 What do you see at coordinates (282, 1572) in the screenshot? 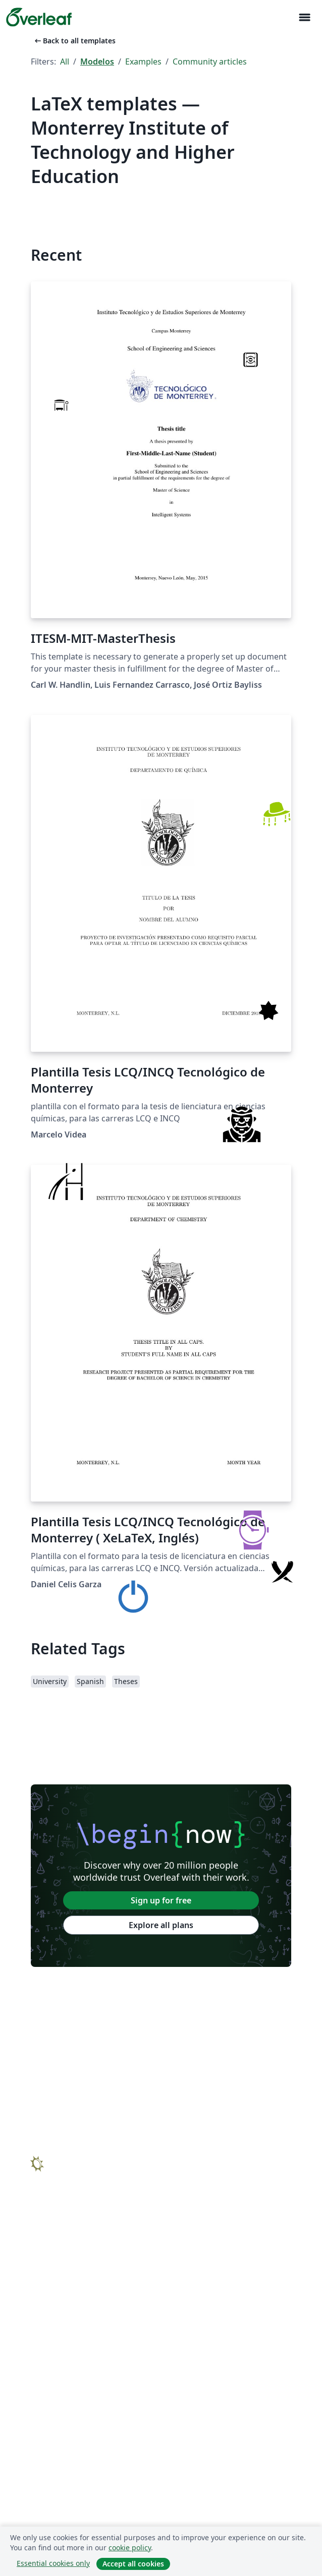
I see `ivory tusks item or resource in a game` at bounding box center [282, 1572].